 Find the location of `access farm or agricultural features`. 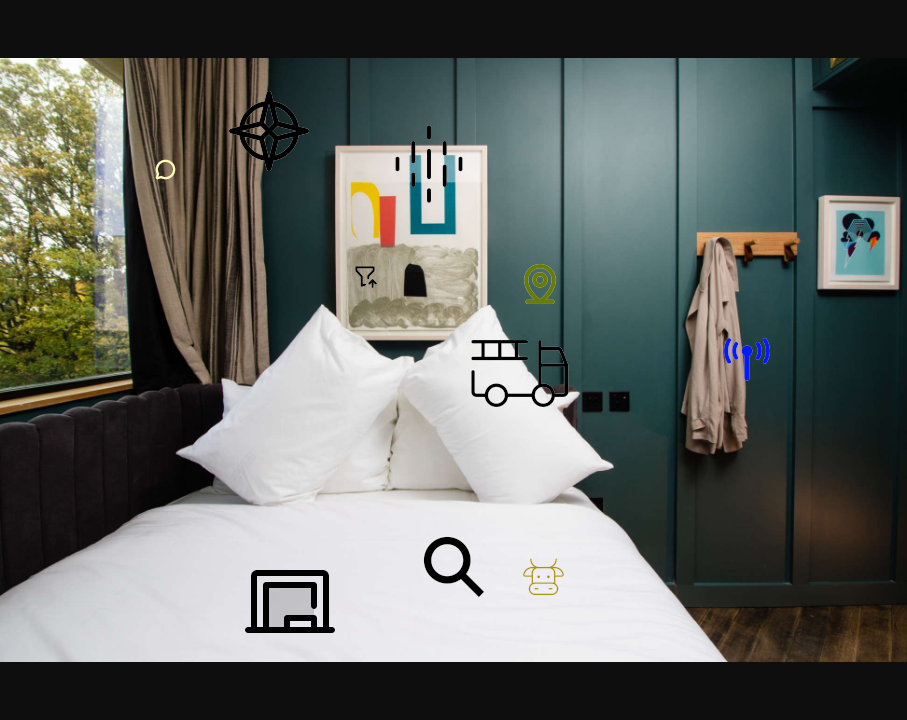

access farm or agricultural features is located at coordinates (543, 577).